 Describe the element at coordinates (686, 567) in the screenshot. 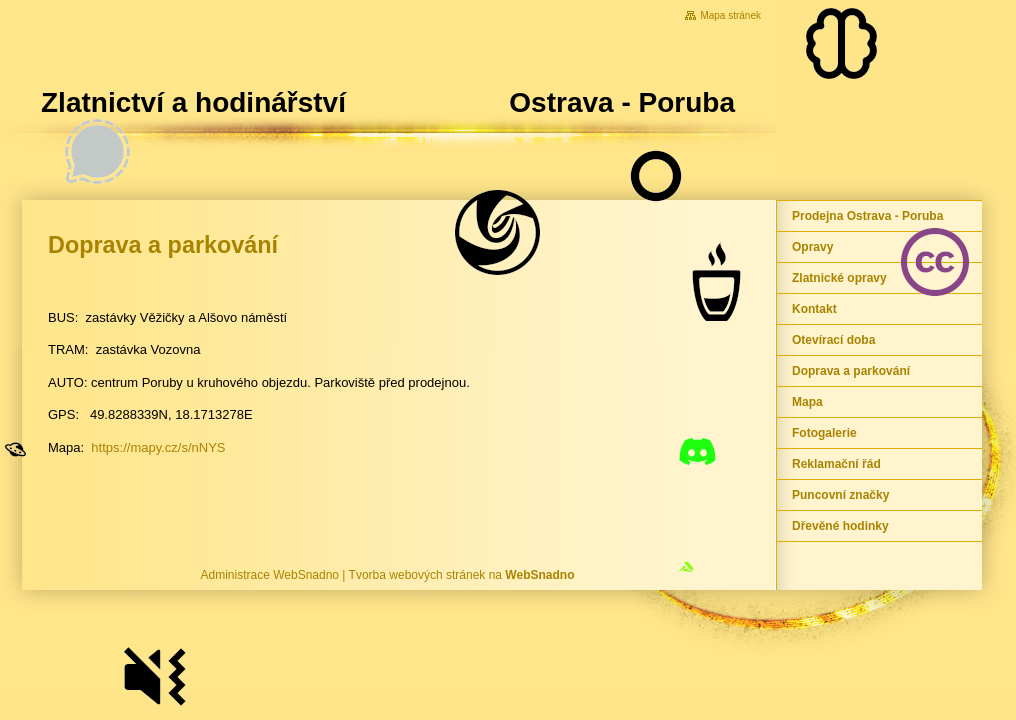

I see `accusoft company logo` at that location.